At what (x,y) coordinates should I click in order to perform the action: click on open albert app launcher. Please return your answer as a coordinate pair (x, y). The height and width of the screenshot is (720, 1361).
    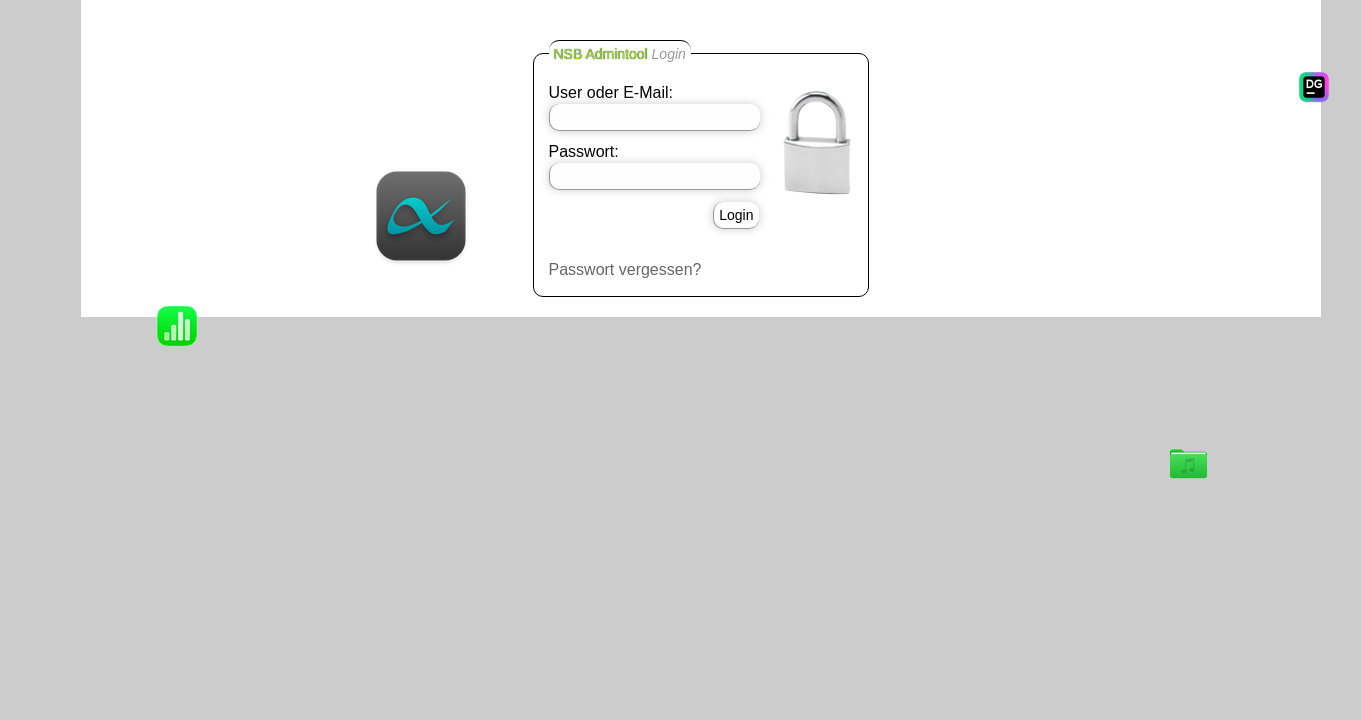
    Looking at the image, I should click on (421, 216).